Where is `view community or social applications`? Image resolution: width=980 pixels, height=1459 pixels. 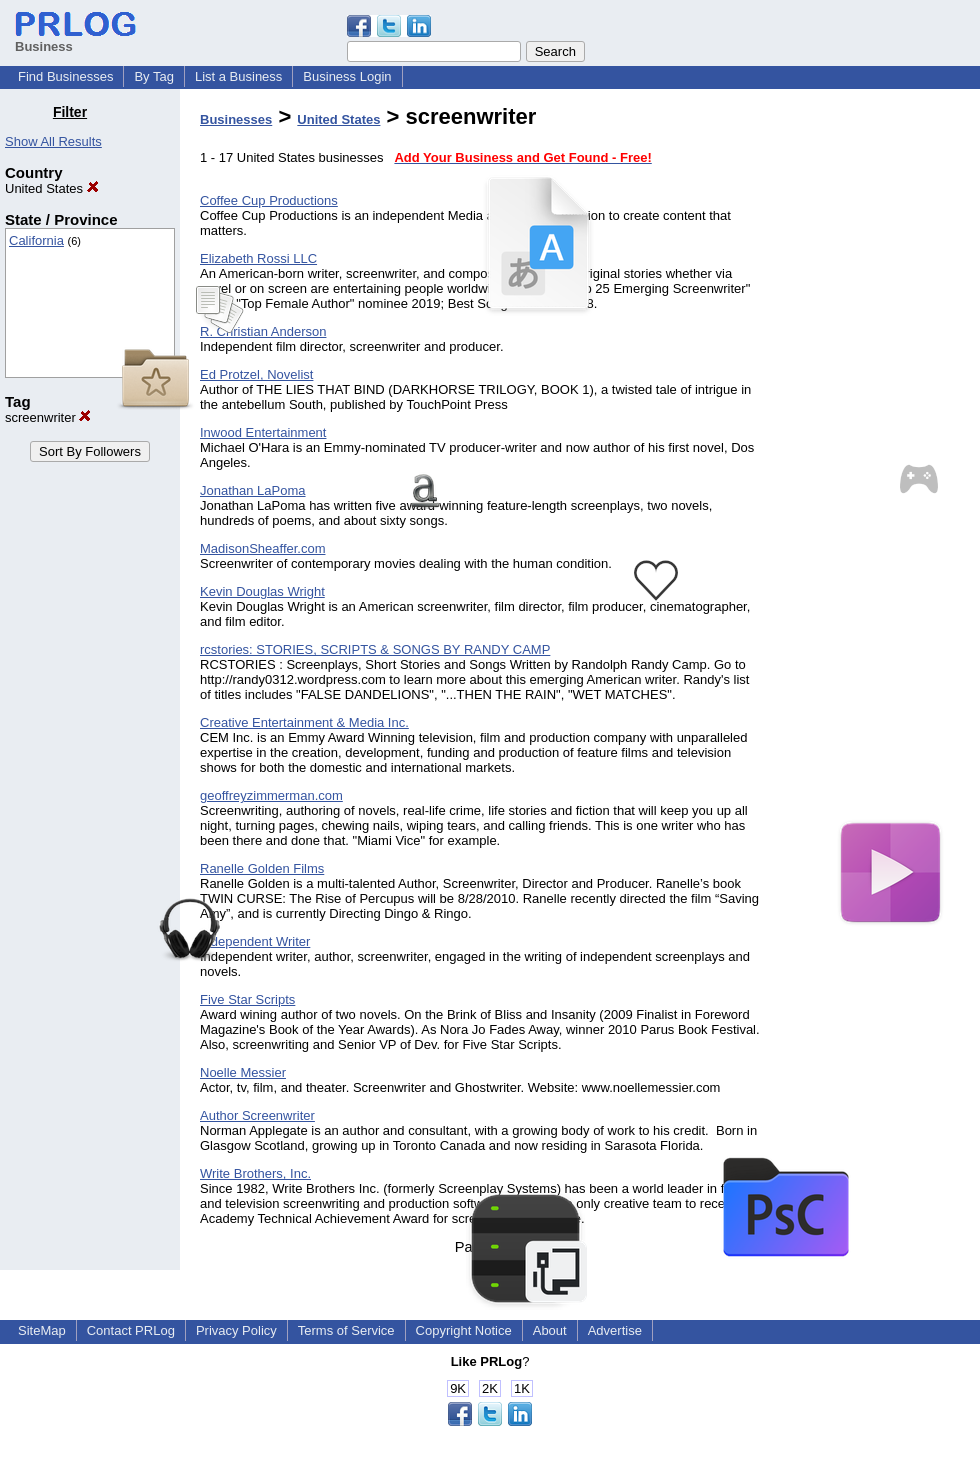 view community or social applications is located at coordinates (656, 580).